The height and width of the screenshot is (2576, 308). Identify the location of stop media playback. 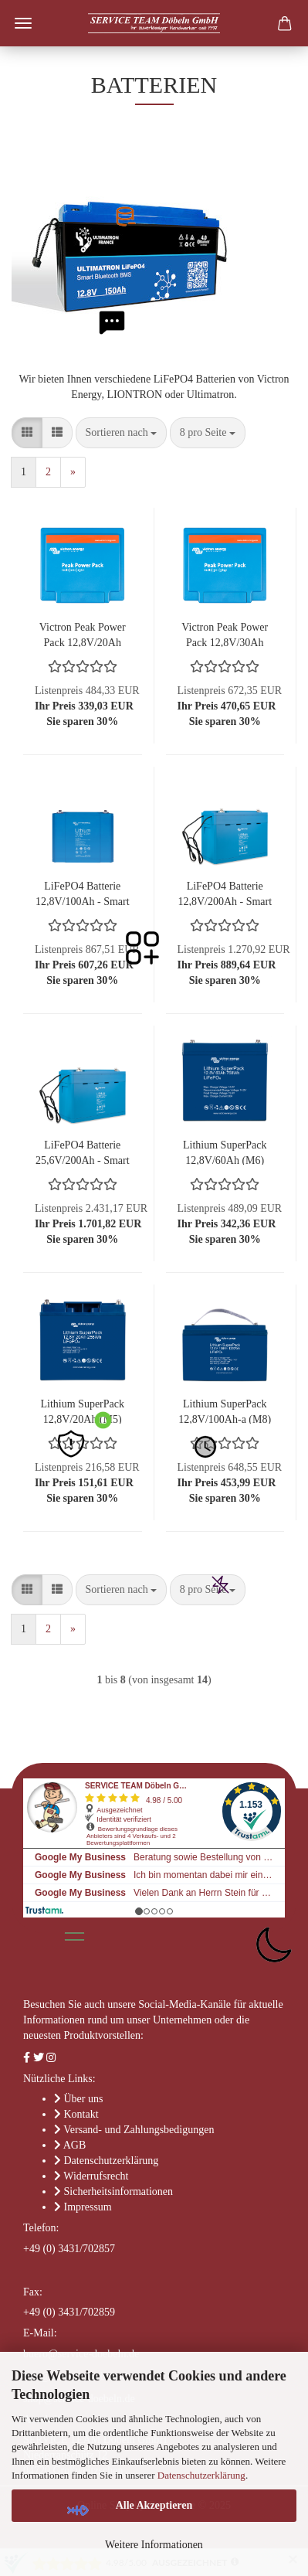
(103, 1420).